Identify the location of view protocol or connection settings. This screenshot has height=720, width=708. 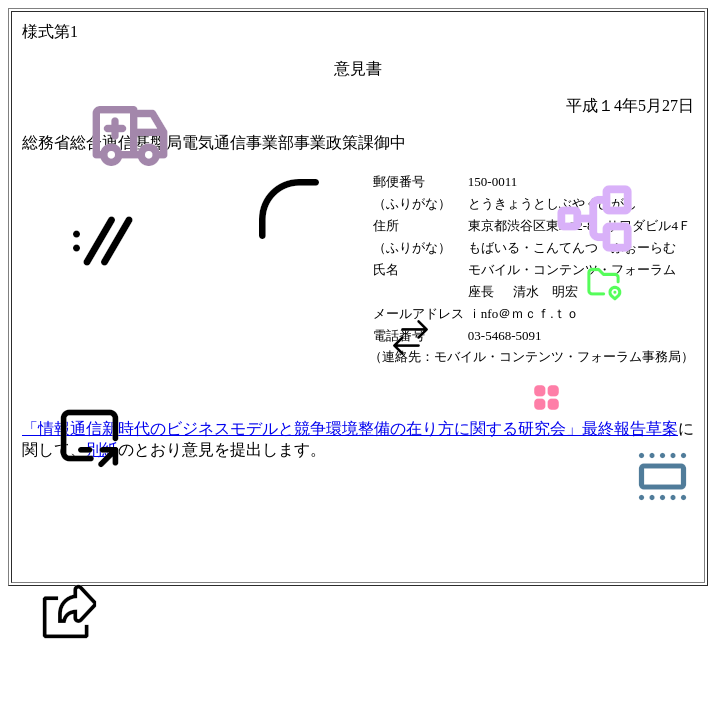
(101, 241).